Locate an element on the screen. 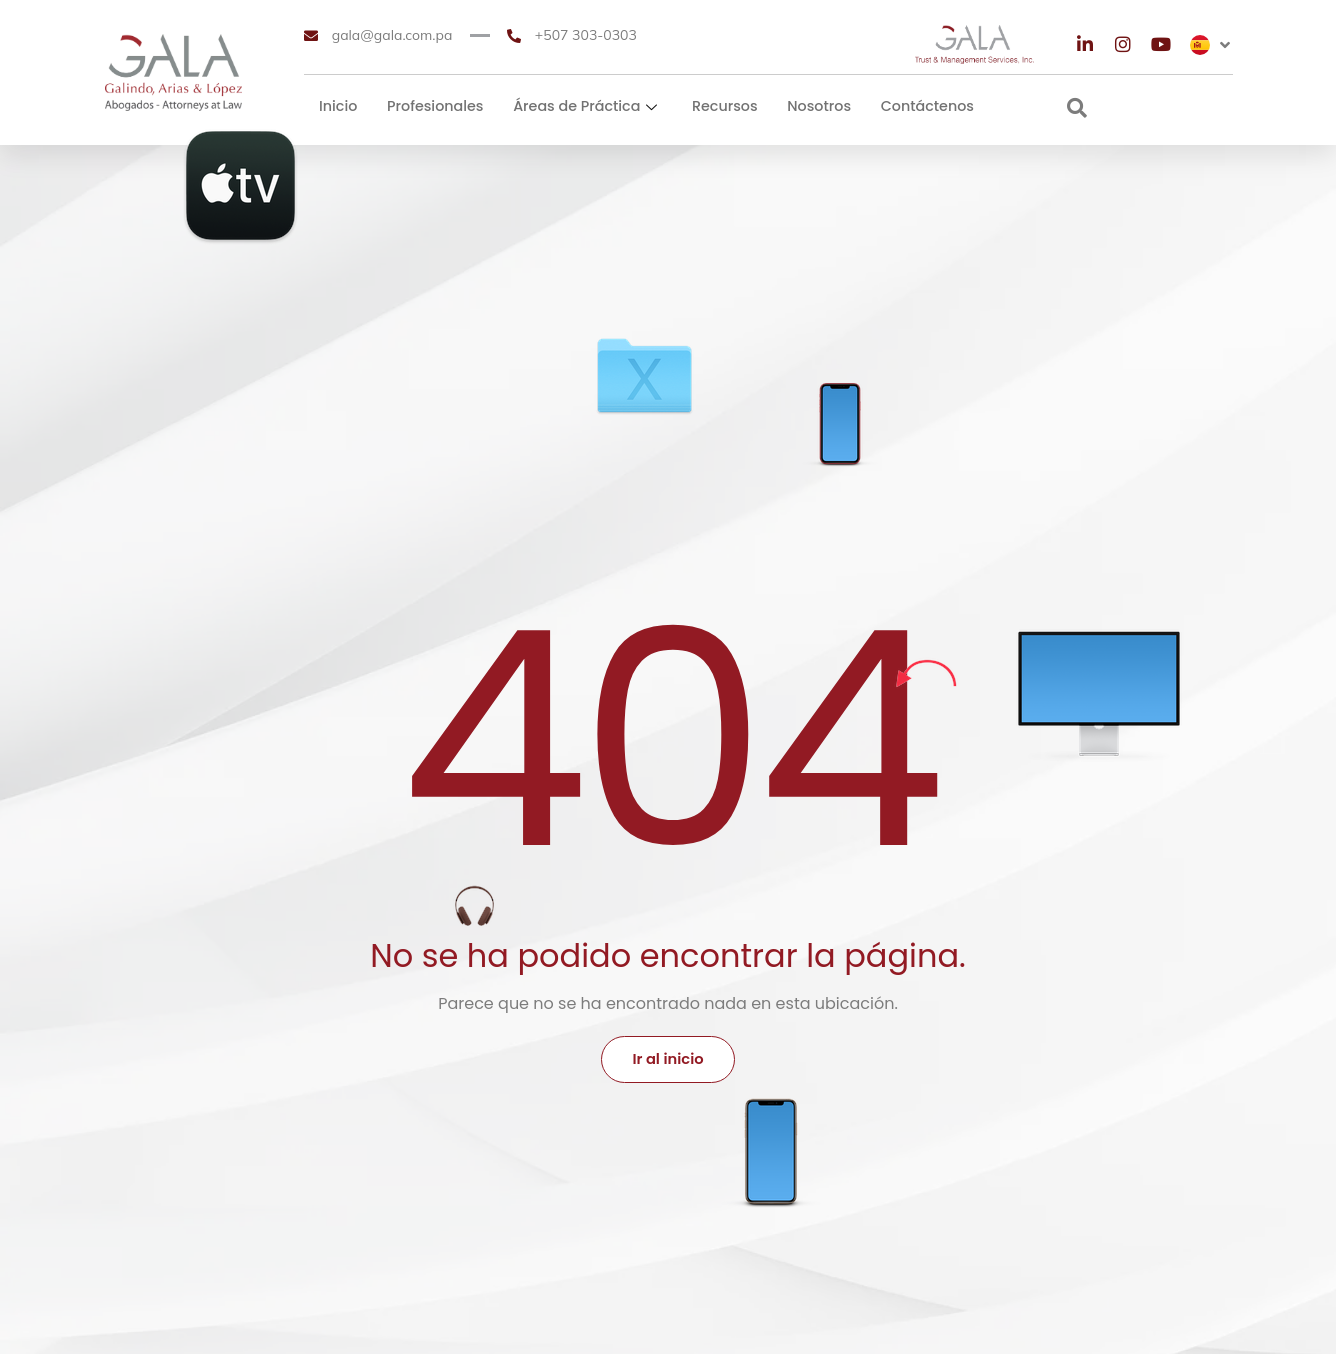 The height and width of the screenshot is (1354, 1336). apple studio display monitor is located at coordinates (1099, 685).